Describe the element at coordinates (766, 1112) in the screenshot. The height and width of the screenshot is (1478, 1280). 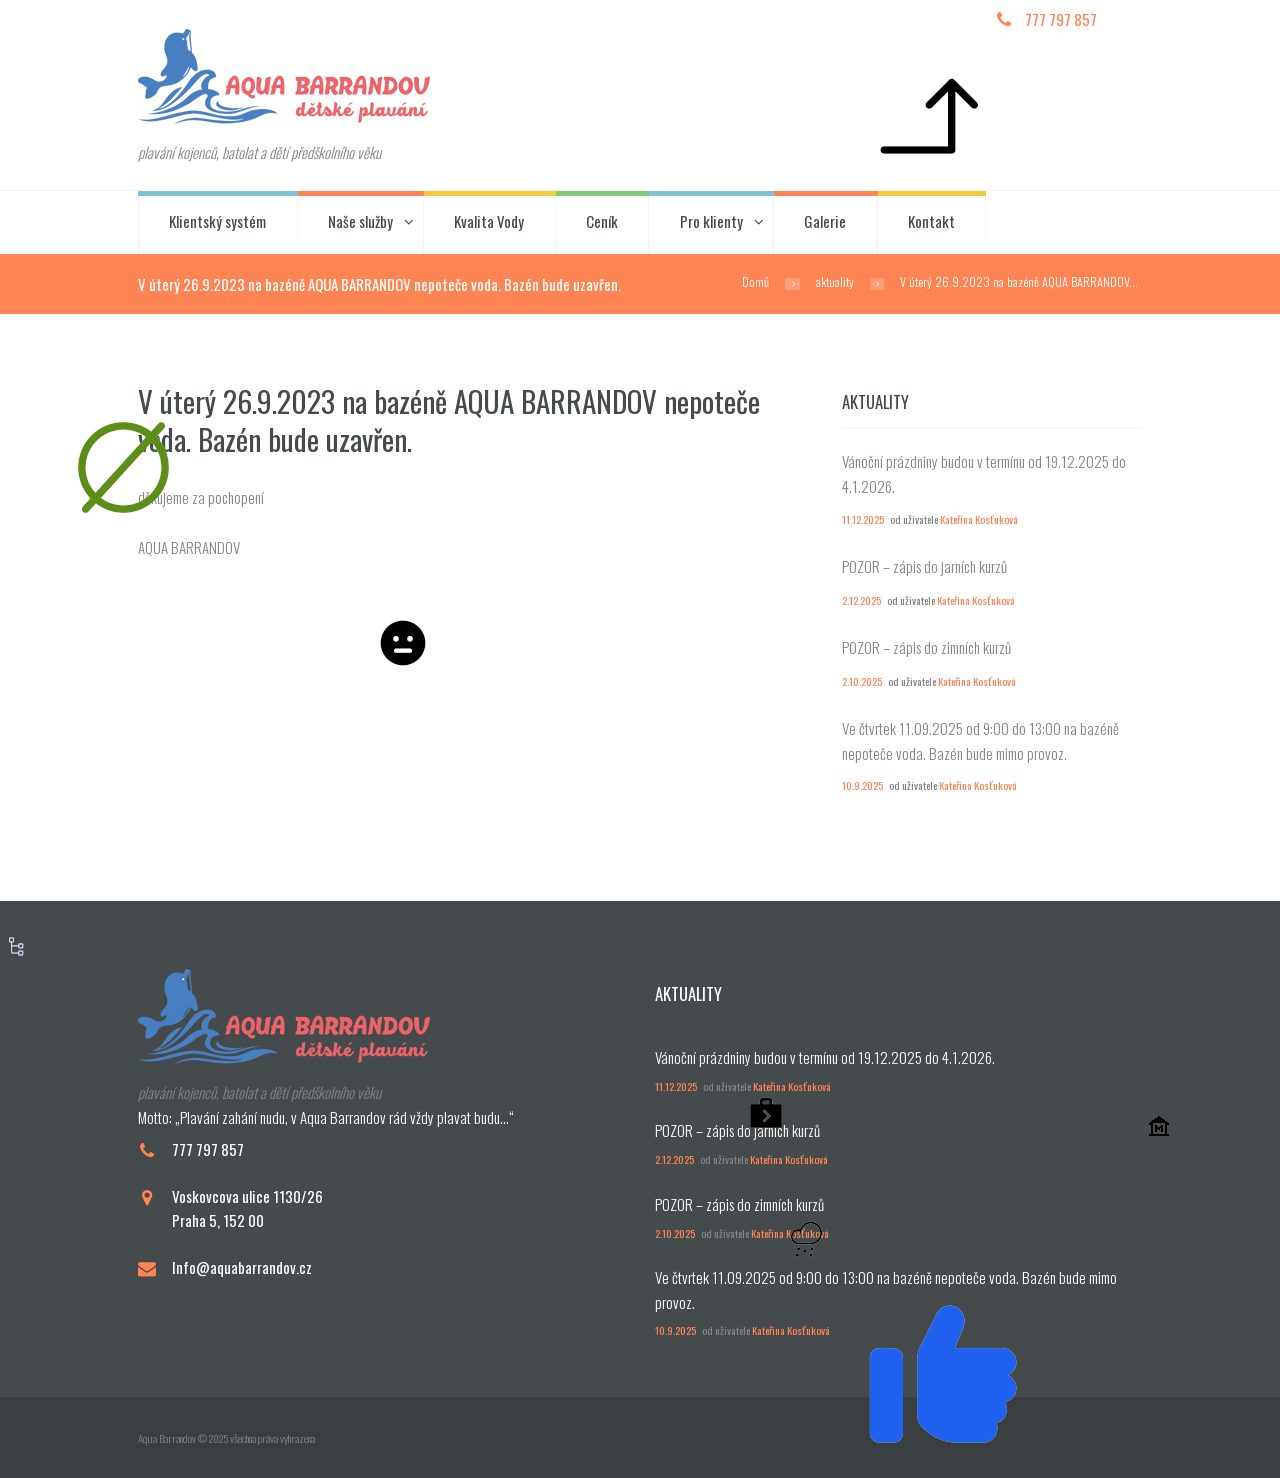
I see `snooze or defer task to next week` at that location.